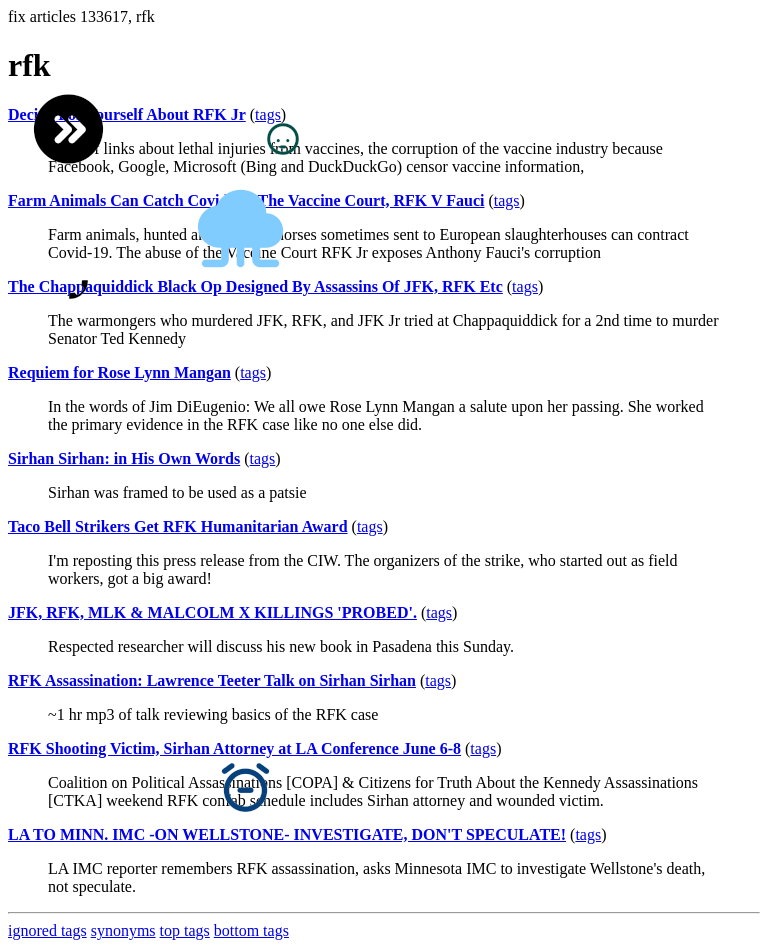  What do you see at coordinates (283, 139) in the screenshot?
I see `indicates a sad or disappointed mood` at bounding box center [283, 139].